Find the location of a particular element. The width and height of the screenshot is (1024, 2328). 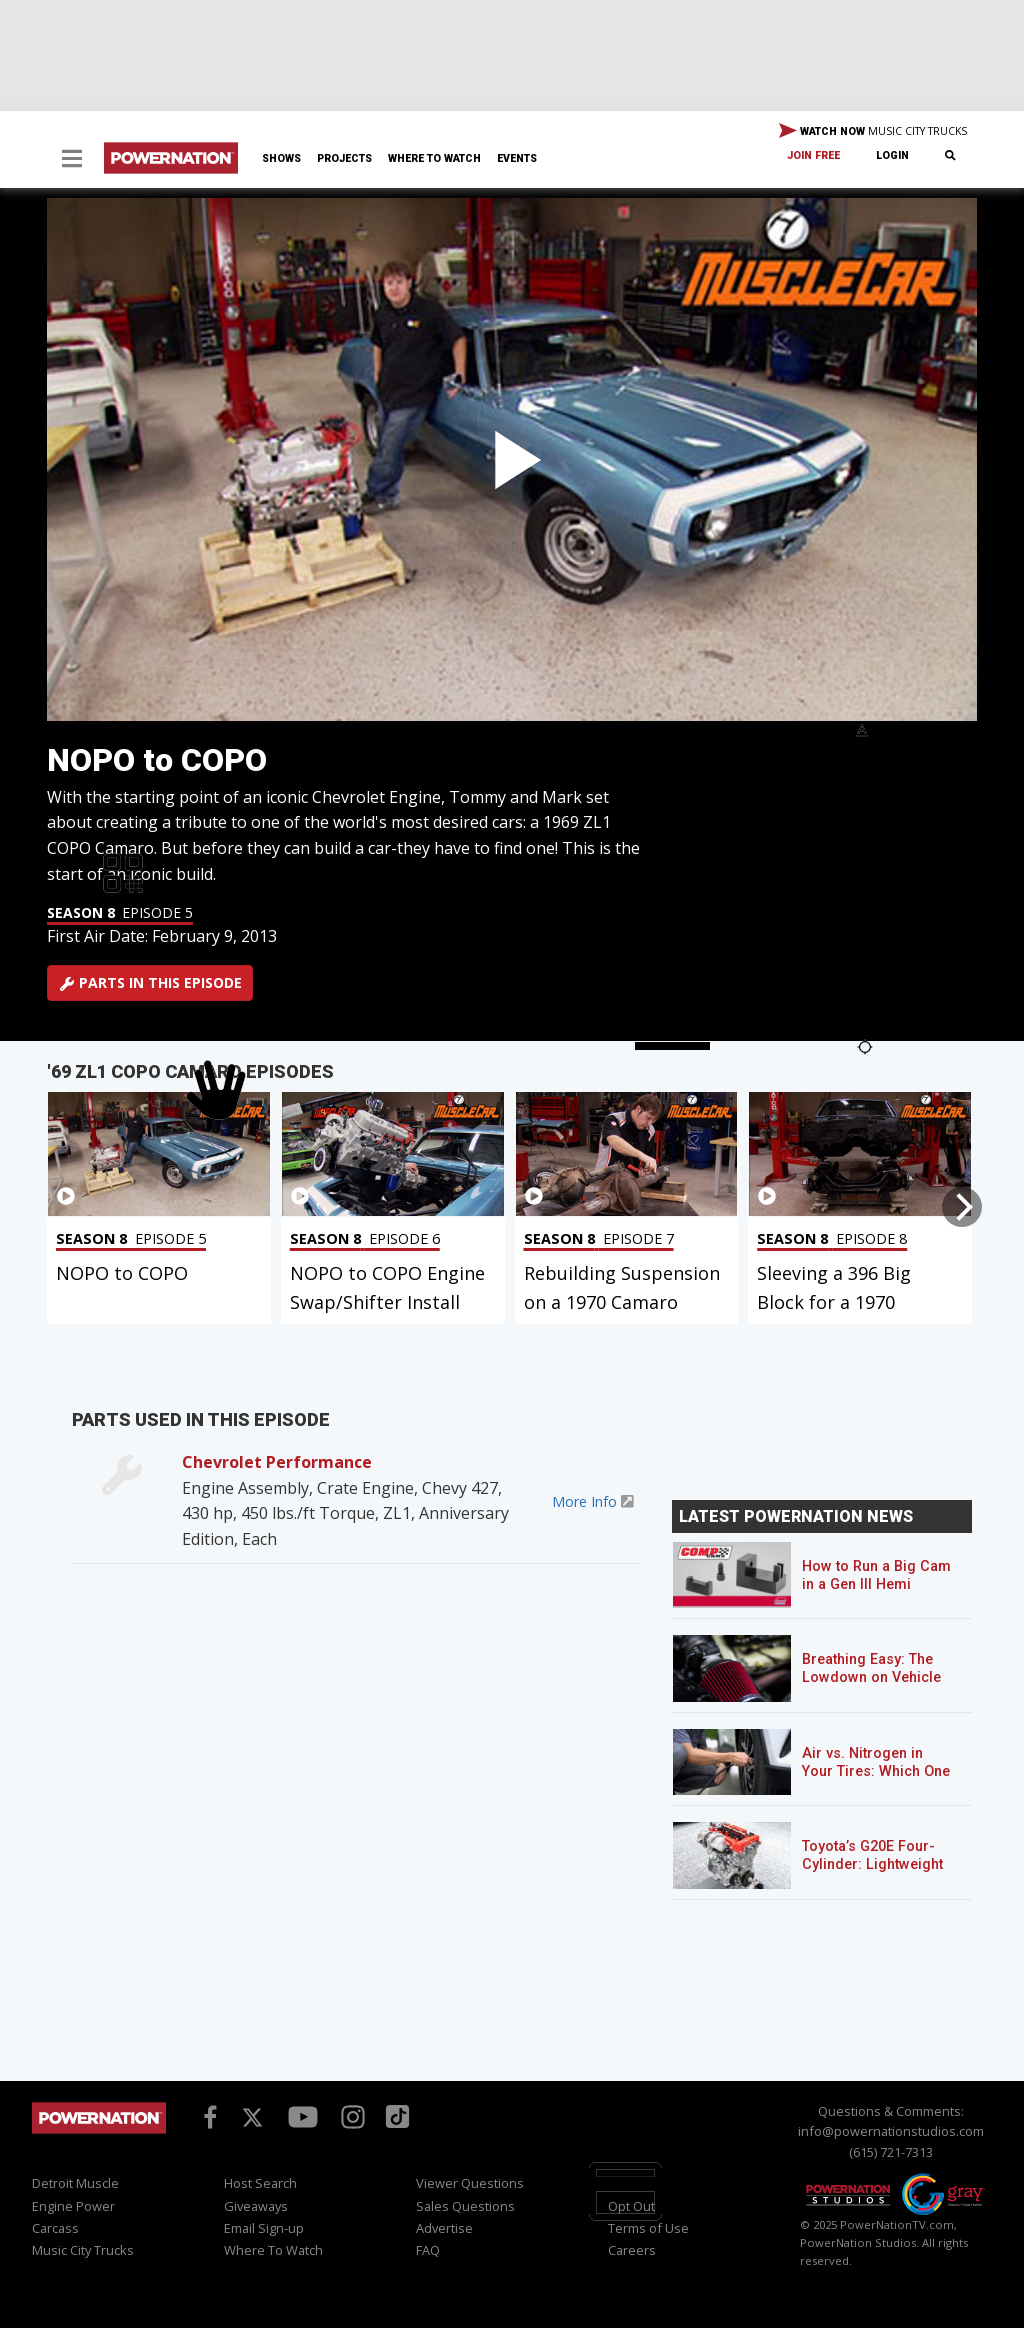

scan or generate a QR code is located at coordinates (123, 873).